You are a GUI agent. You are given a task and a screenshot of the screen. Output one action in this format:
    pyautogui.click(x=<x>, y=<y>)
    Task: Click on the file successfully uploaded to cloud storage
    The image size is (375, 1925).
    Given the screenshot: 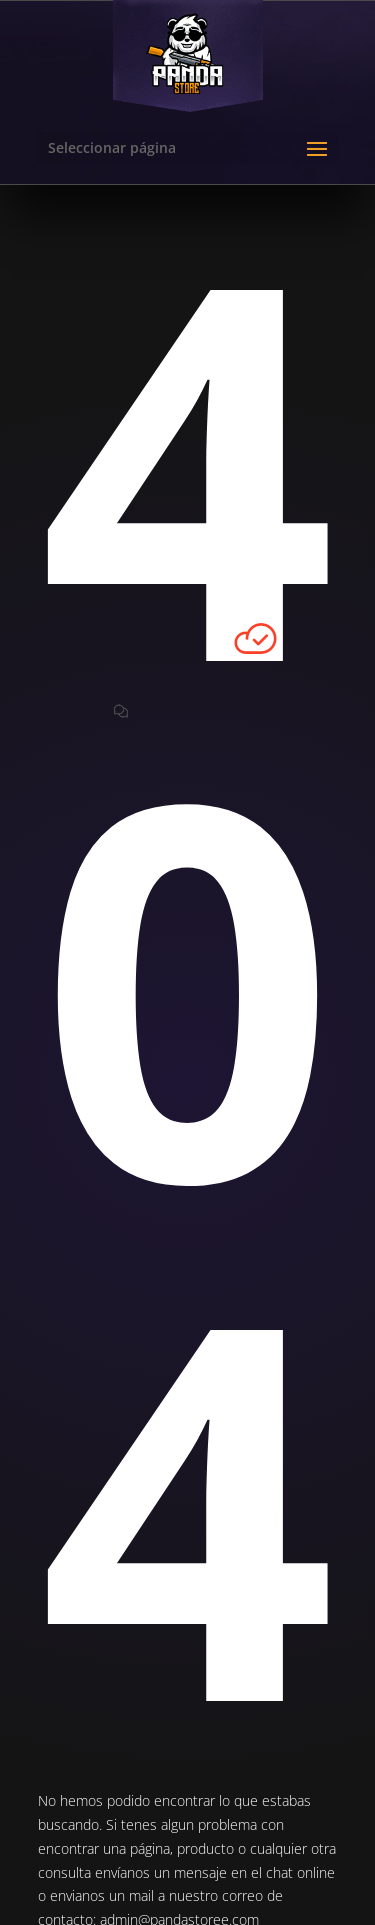 What is the action you would take?
    pyautogui.click(x=255, y=638)
    